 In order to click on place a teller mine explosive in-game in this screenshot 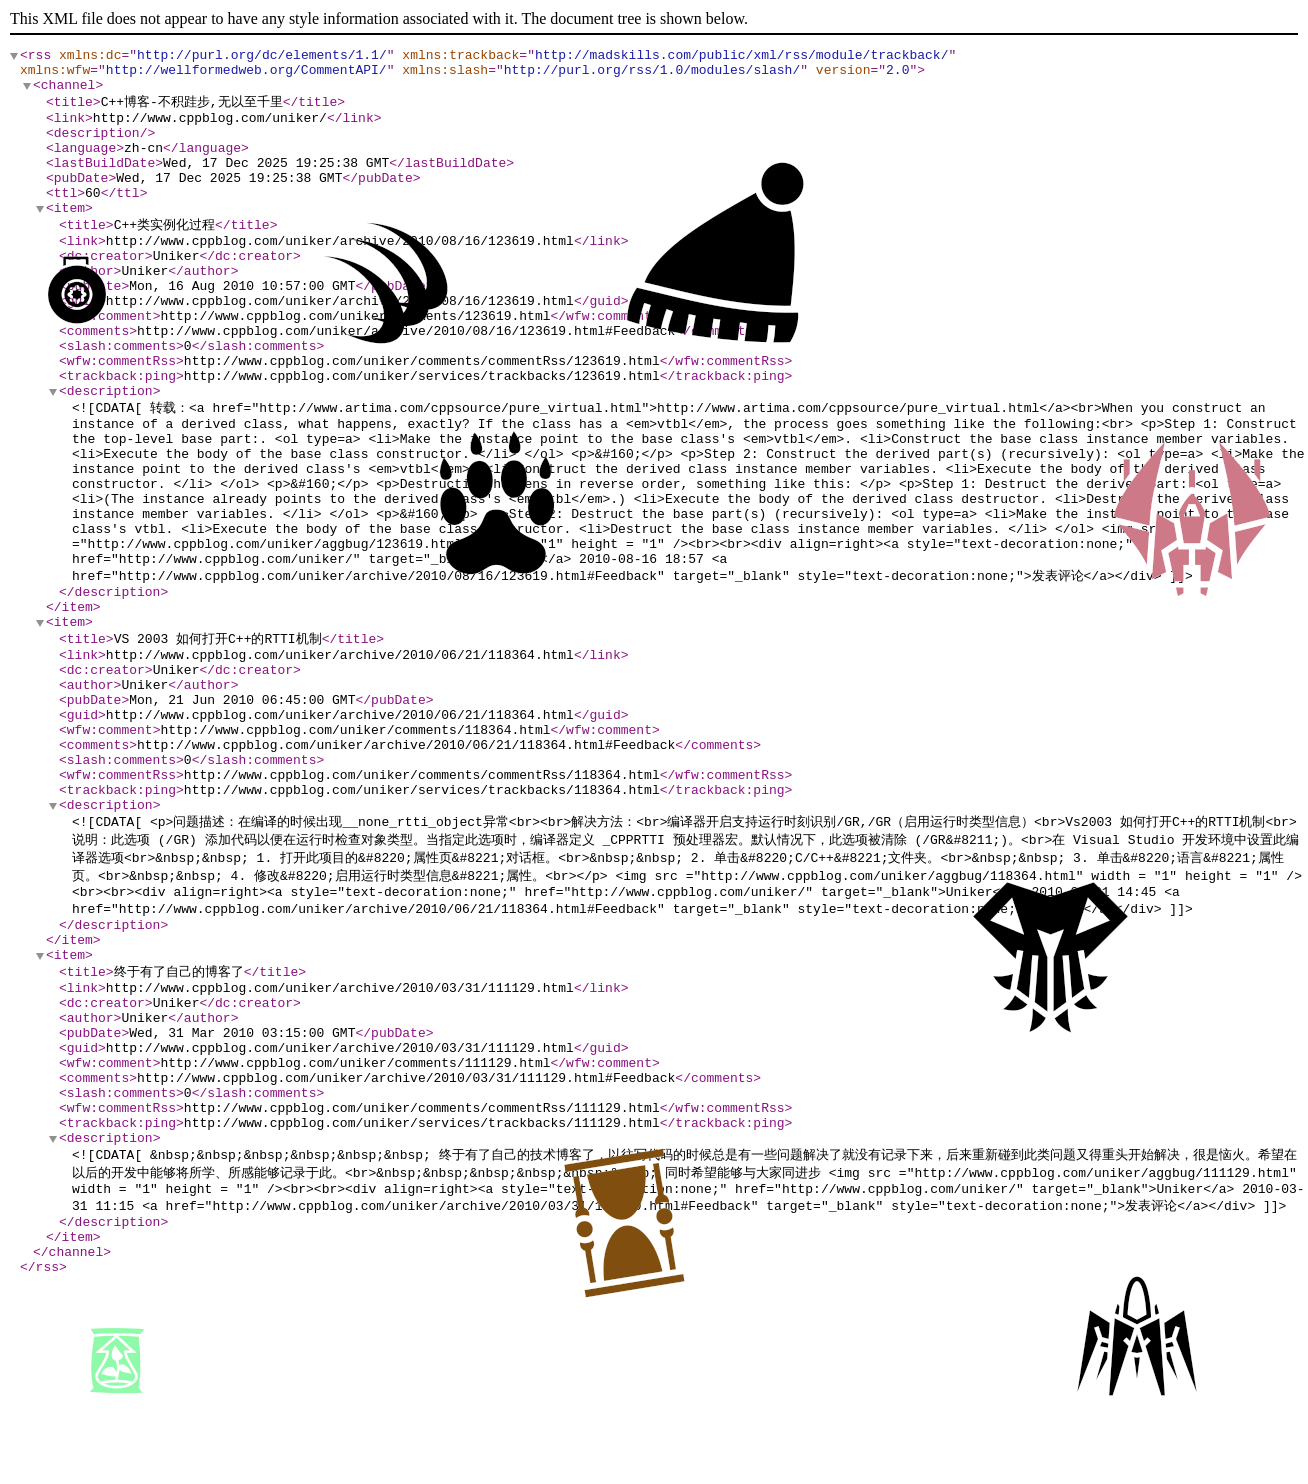, I will do `click(77, 290)`.